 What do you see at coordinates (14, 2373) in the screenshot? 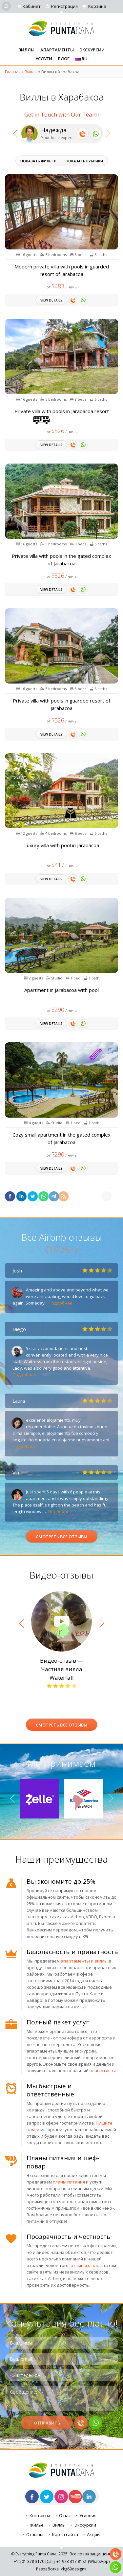
I see `indicates a broken or damaged weapon` at bounding box center [14, 2373].